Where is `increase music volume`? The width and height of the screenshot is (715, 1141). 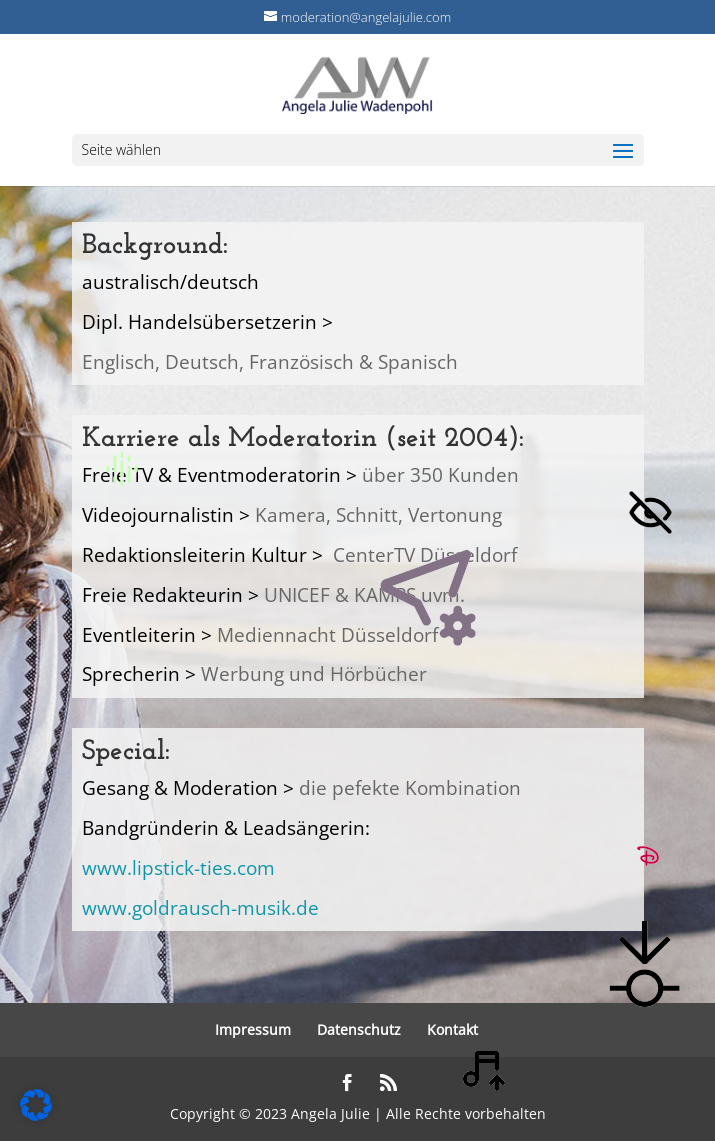 increase music volume is located at coordinates (483, 1069).